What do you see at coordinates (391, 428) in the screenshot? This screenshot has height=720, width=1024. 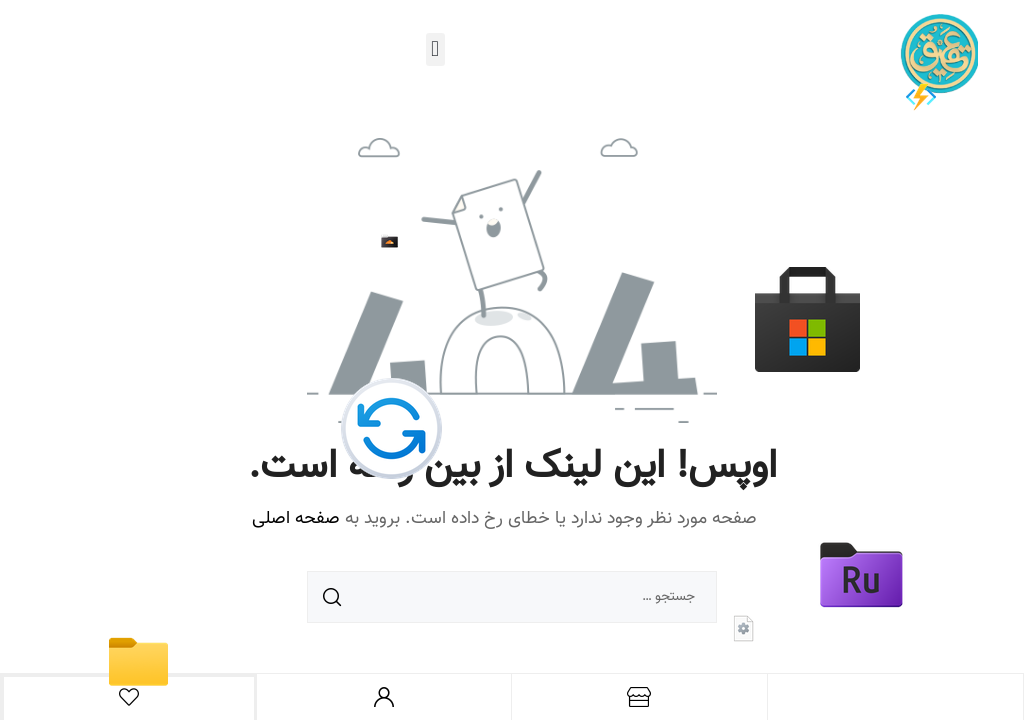 I see `indicates sync or refresh in progress` at bounding box center [391, 428].